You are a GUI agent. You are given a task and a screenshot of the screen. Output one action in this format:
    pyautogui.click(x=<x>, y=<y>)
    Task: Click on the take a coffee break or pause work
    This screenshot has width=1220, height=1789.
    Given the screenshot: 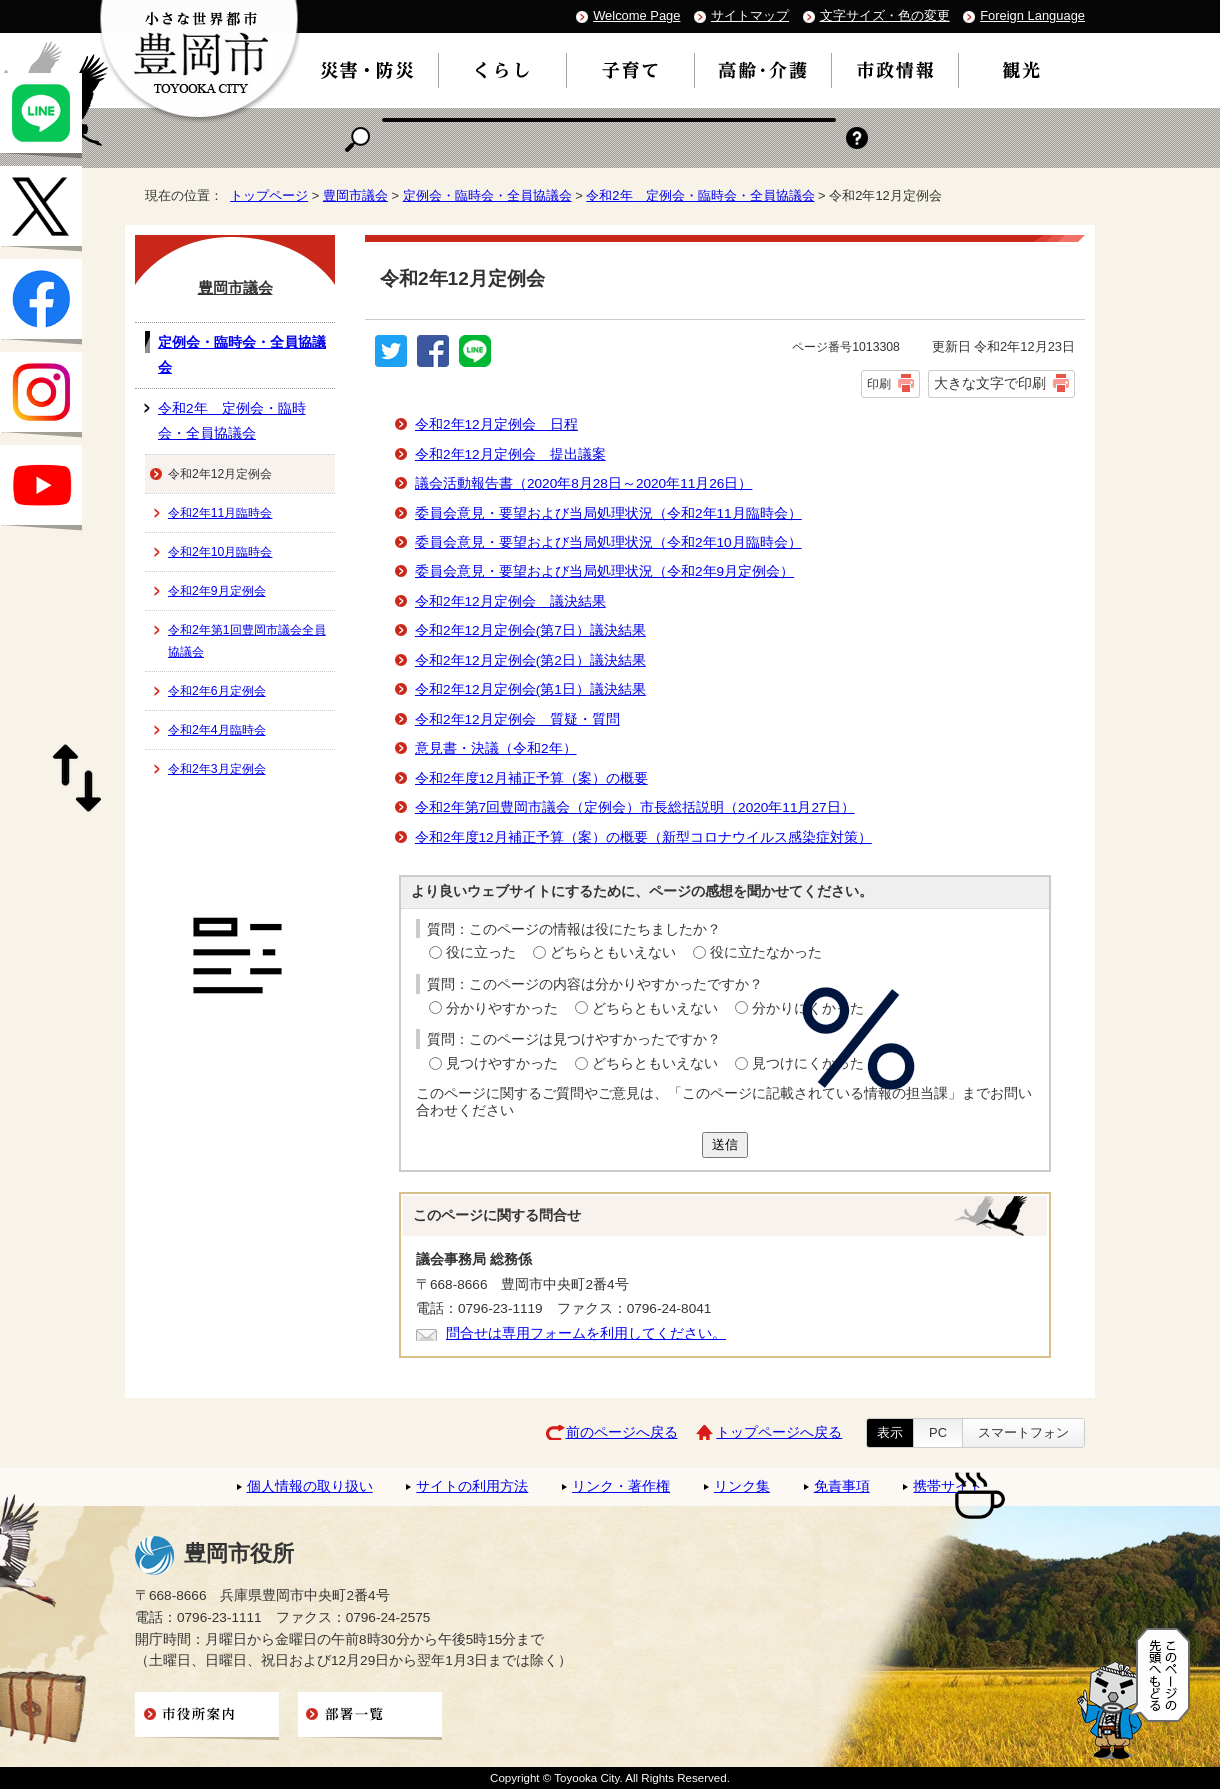 What is the action you would take?
    pyautogui.click(x=976, y=1497)
    